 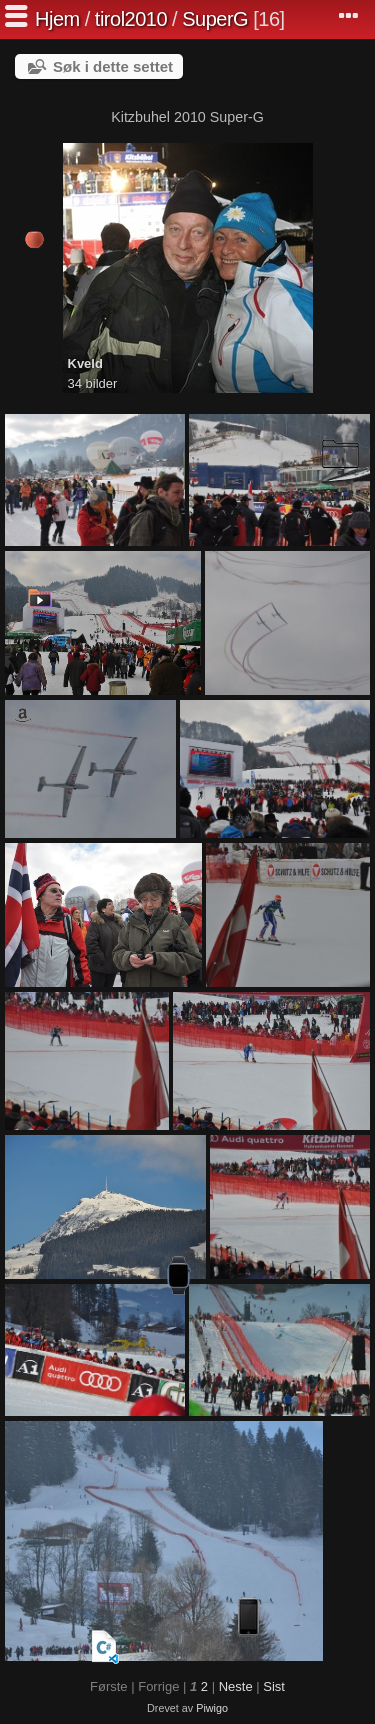 I want to click on open a C# source code file, so click(x=104, y=1647).